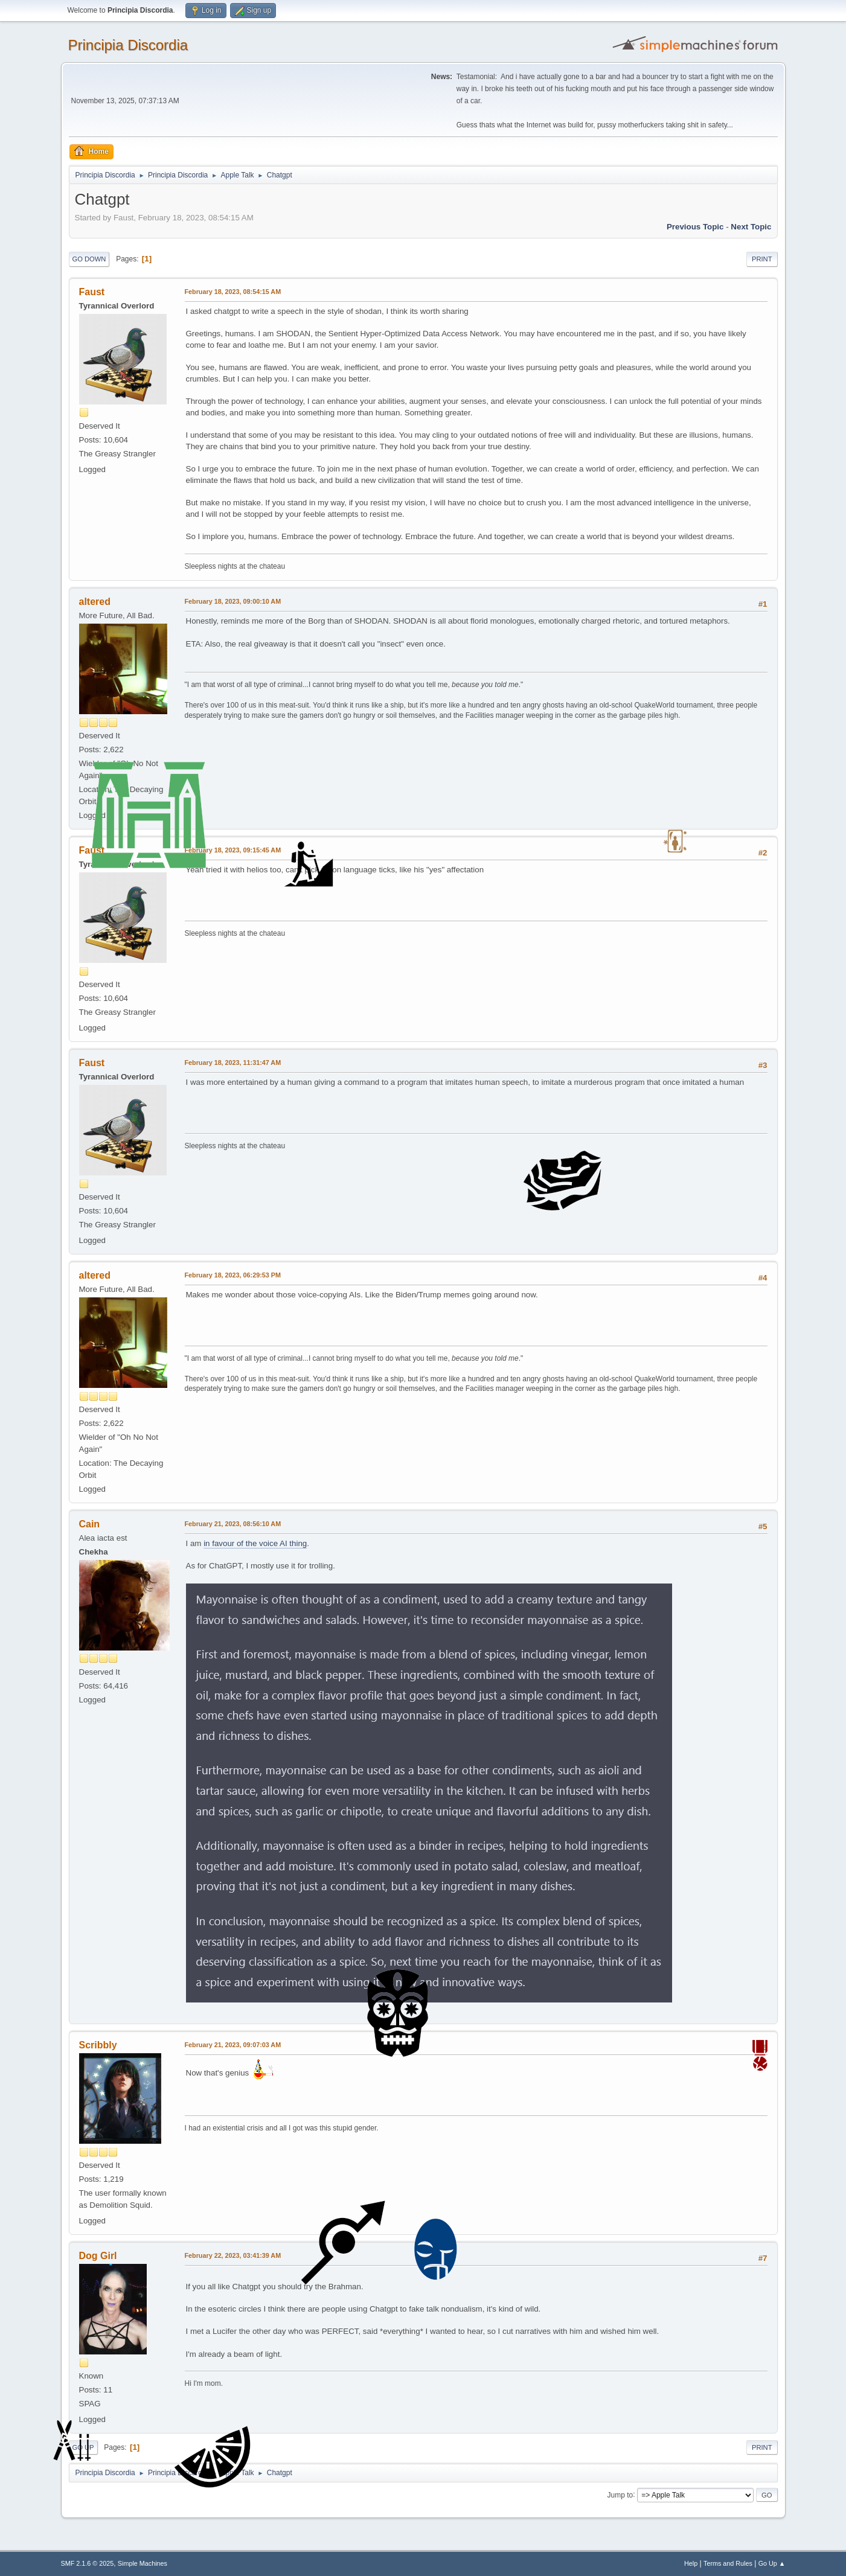 The width and height of the screenshot is (846, 2576). I want to click on indicates an alternate route or detour ahead, so click(344, 2242).